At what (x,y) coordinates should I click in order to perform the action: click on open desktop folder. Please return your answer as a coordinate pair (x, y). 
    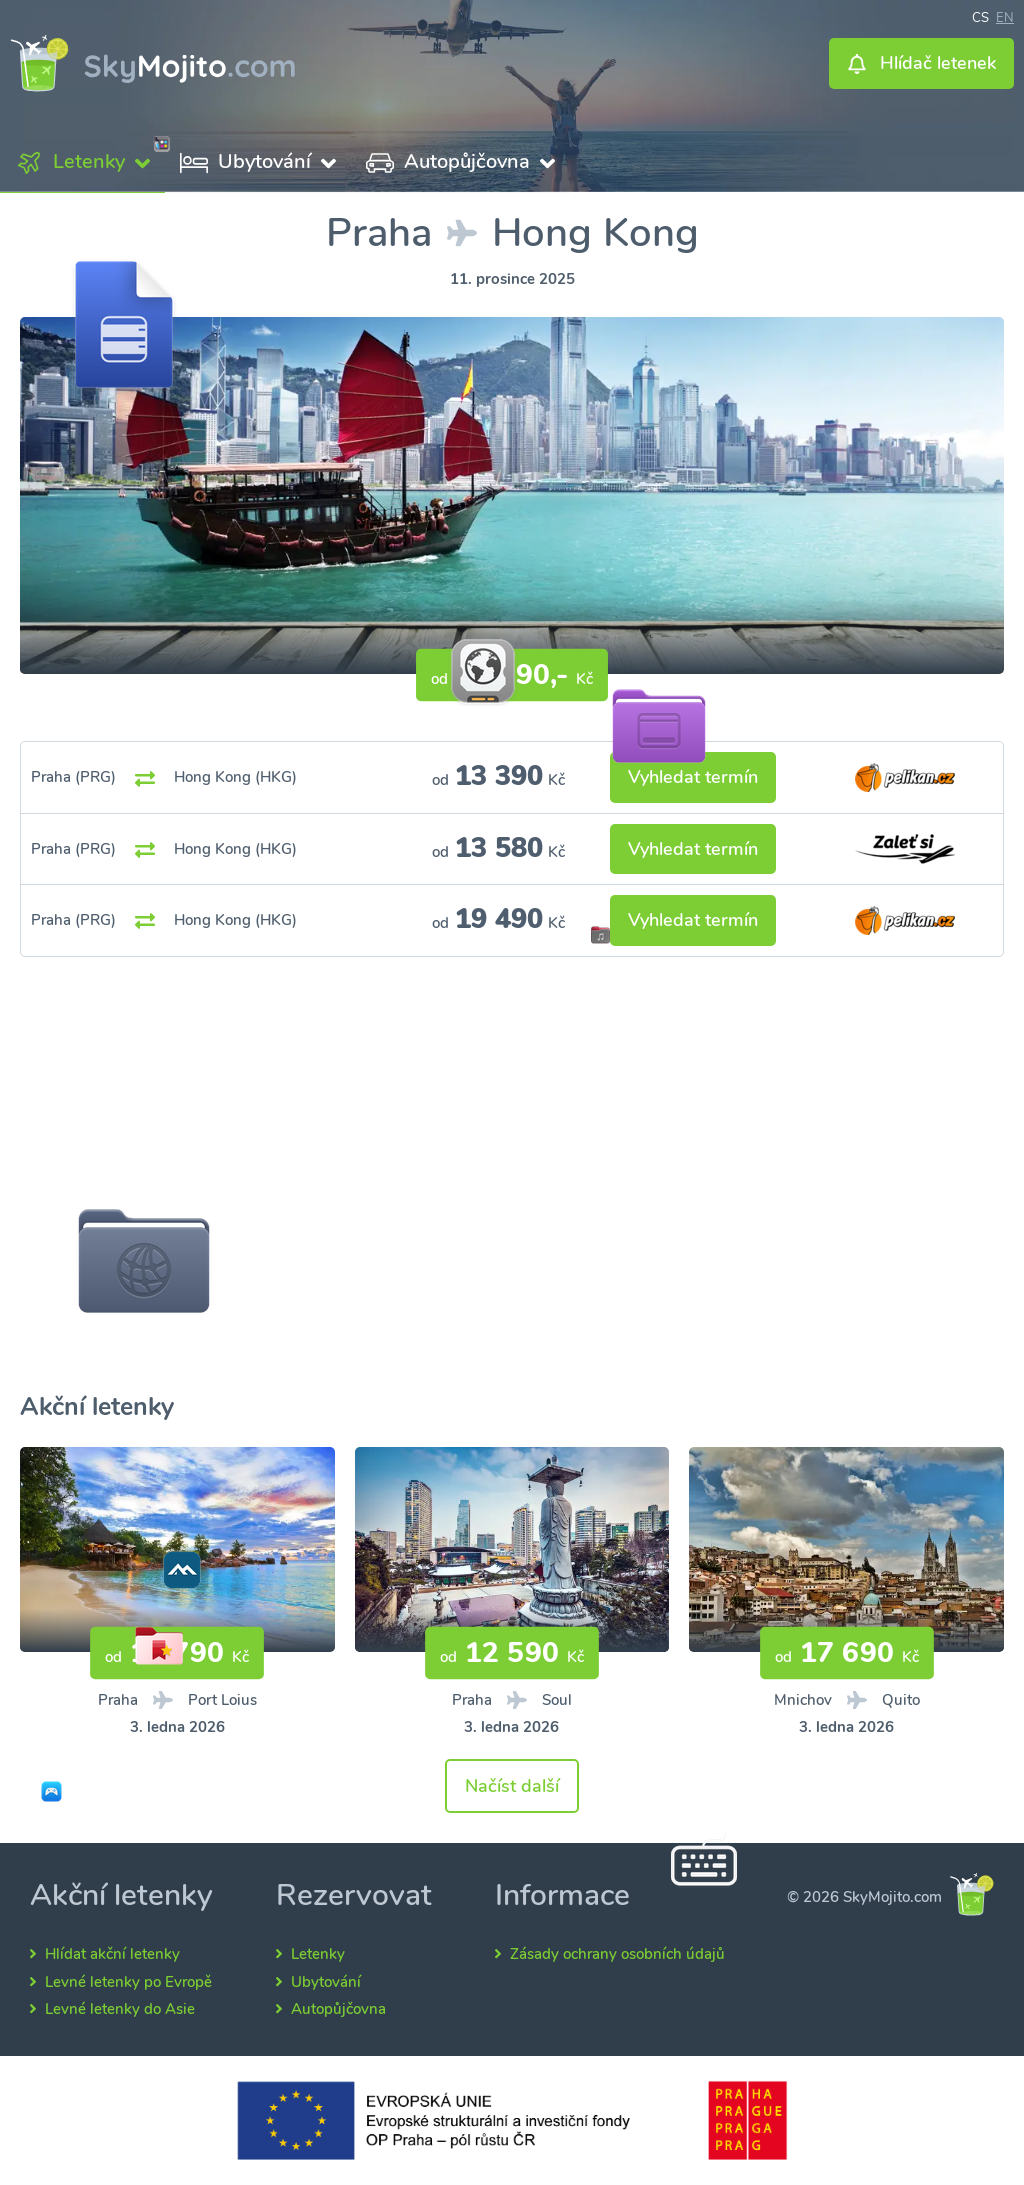
    Looking at the image, I should click on (659, 726).